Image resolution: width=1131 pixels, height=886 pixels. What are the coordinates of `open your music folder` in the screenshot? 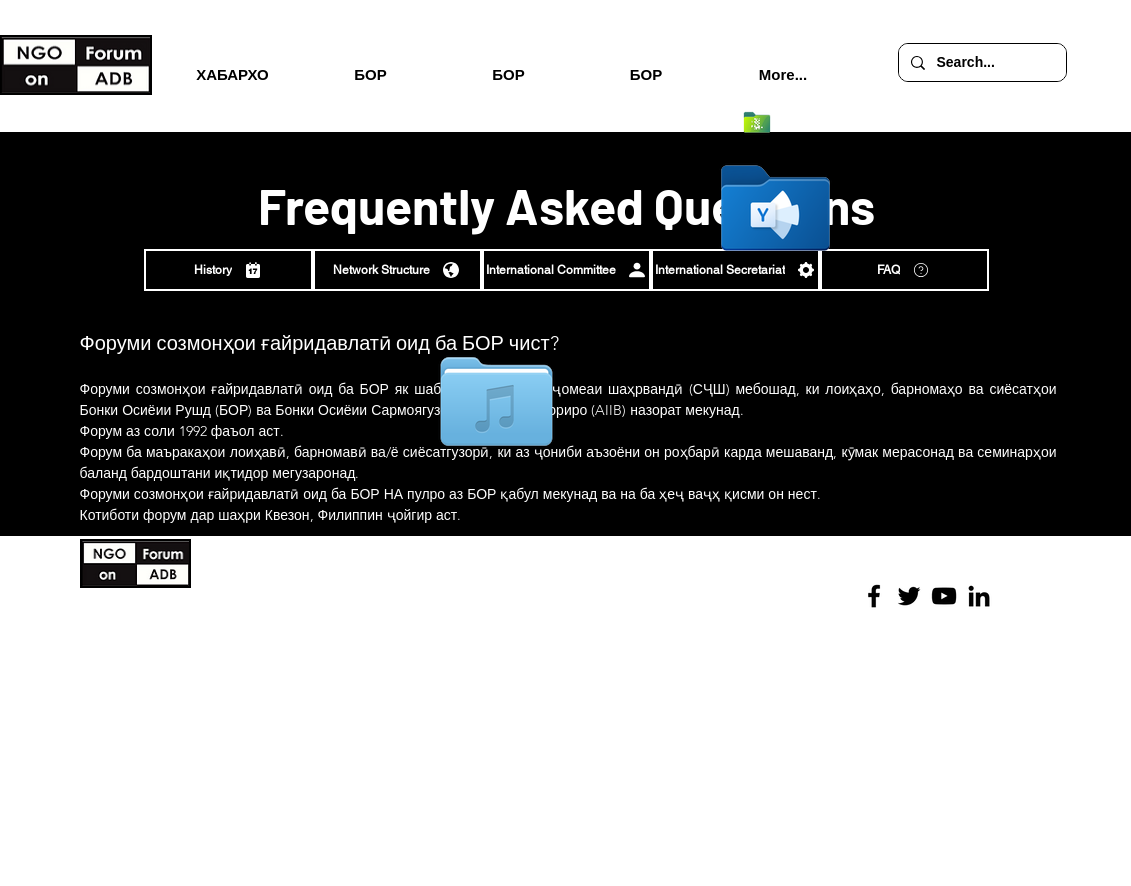 It's located at (496, 401).